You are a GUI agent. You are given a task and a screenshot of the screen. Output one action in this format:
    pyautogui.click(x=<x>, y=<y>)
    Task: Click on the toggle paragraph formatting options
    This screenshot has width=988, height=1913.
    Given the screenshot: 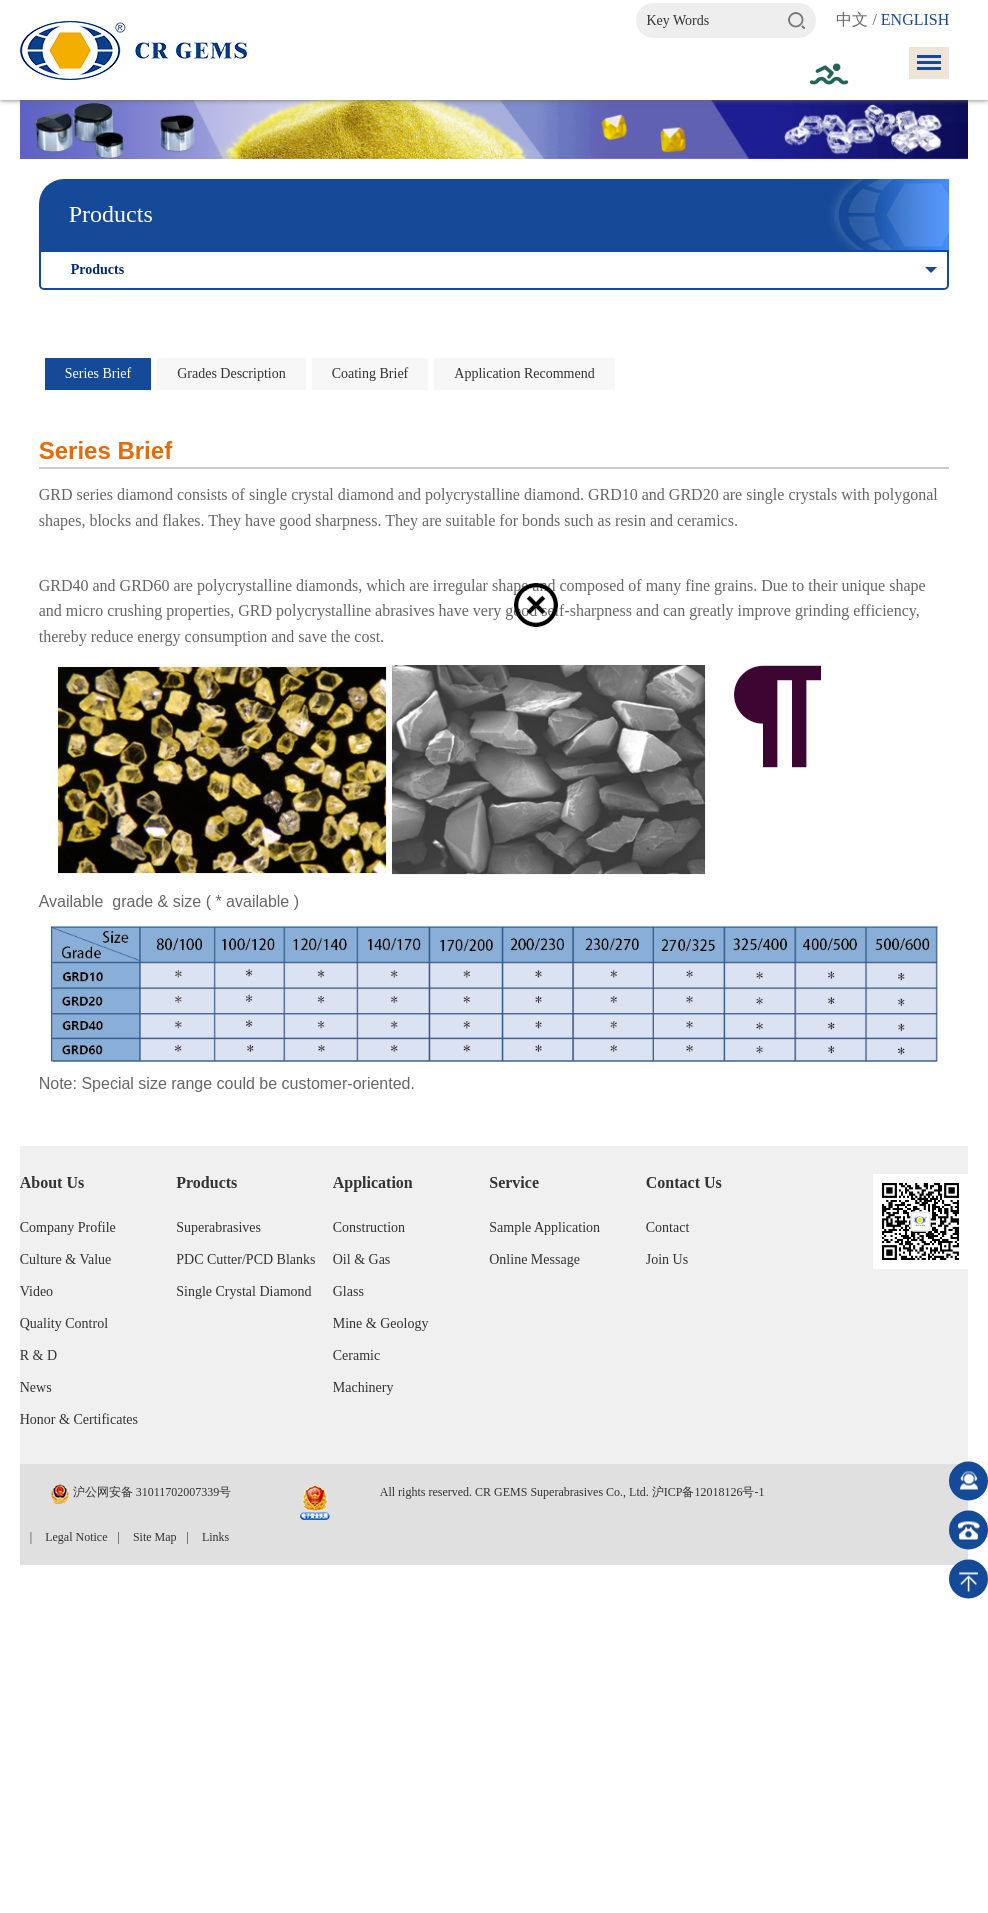 What is the action you would take?
    pyautogui.click(x=777, y=716)
    